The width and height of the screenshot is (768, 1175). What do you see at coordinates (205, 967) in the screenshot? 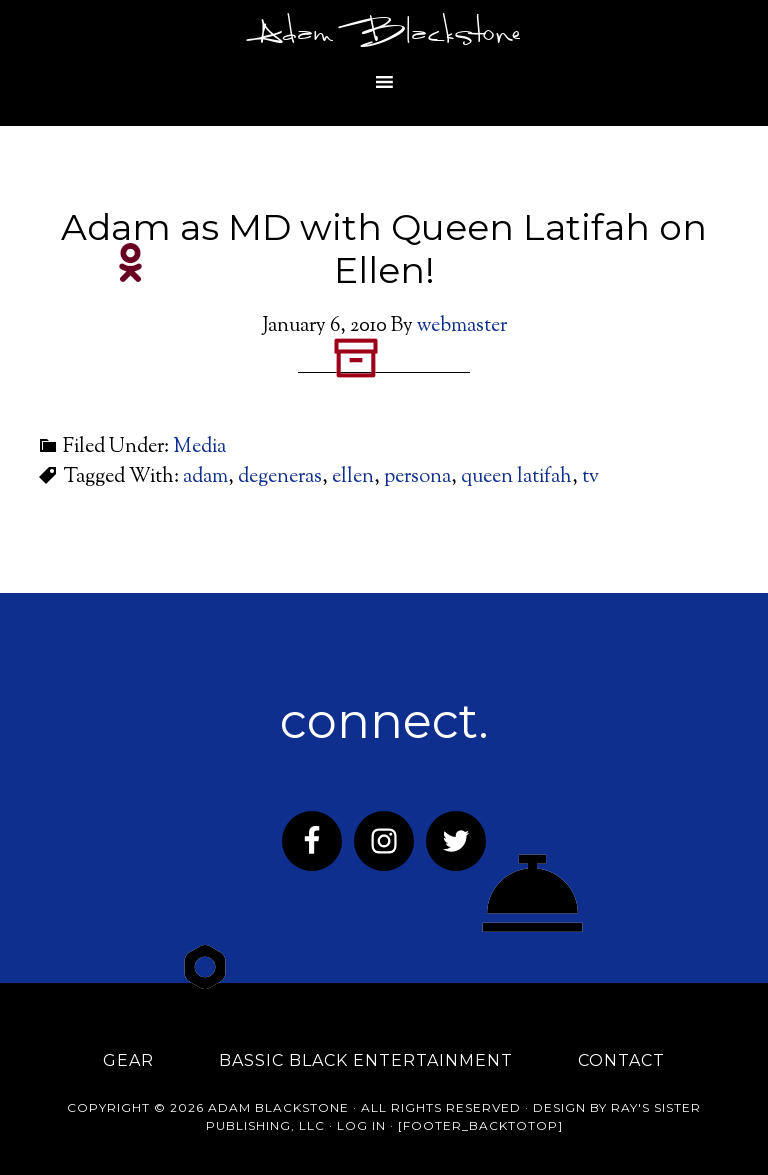
I see `open medusa commerce dashboard` at bounding box center [205, 967].